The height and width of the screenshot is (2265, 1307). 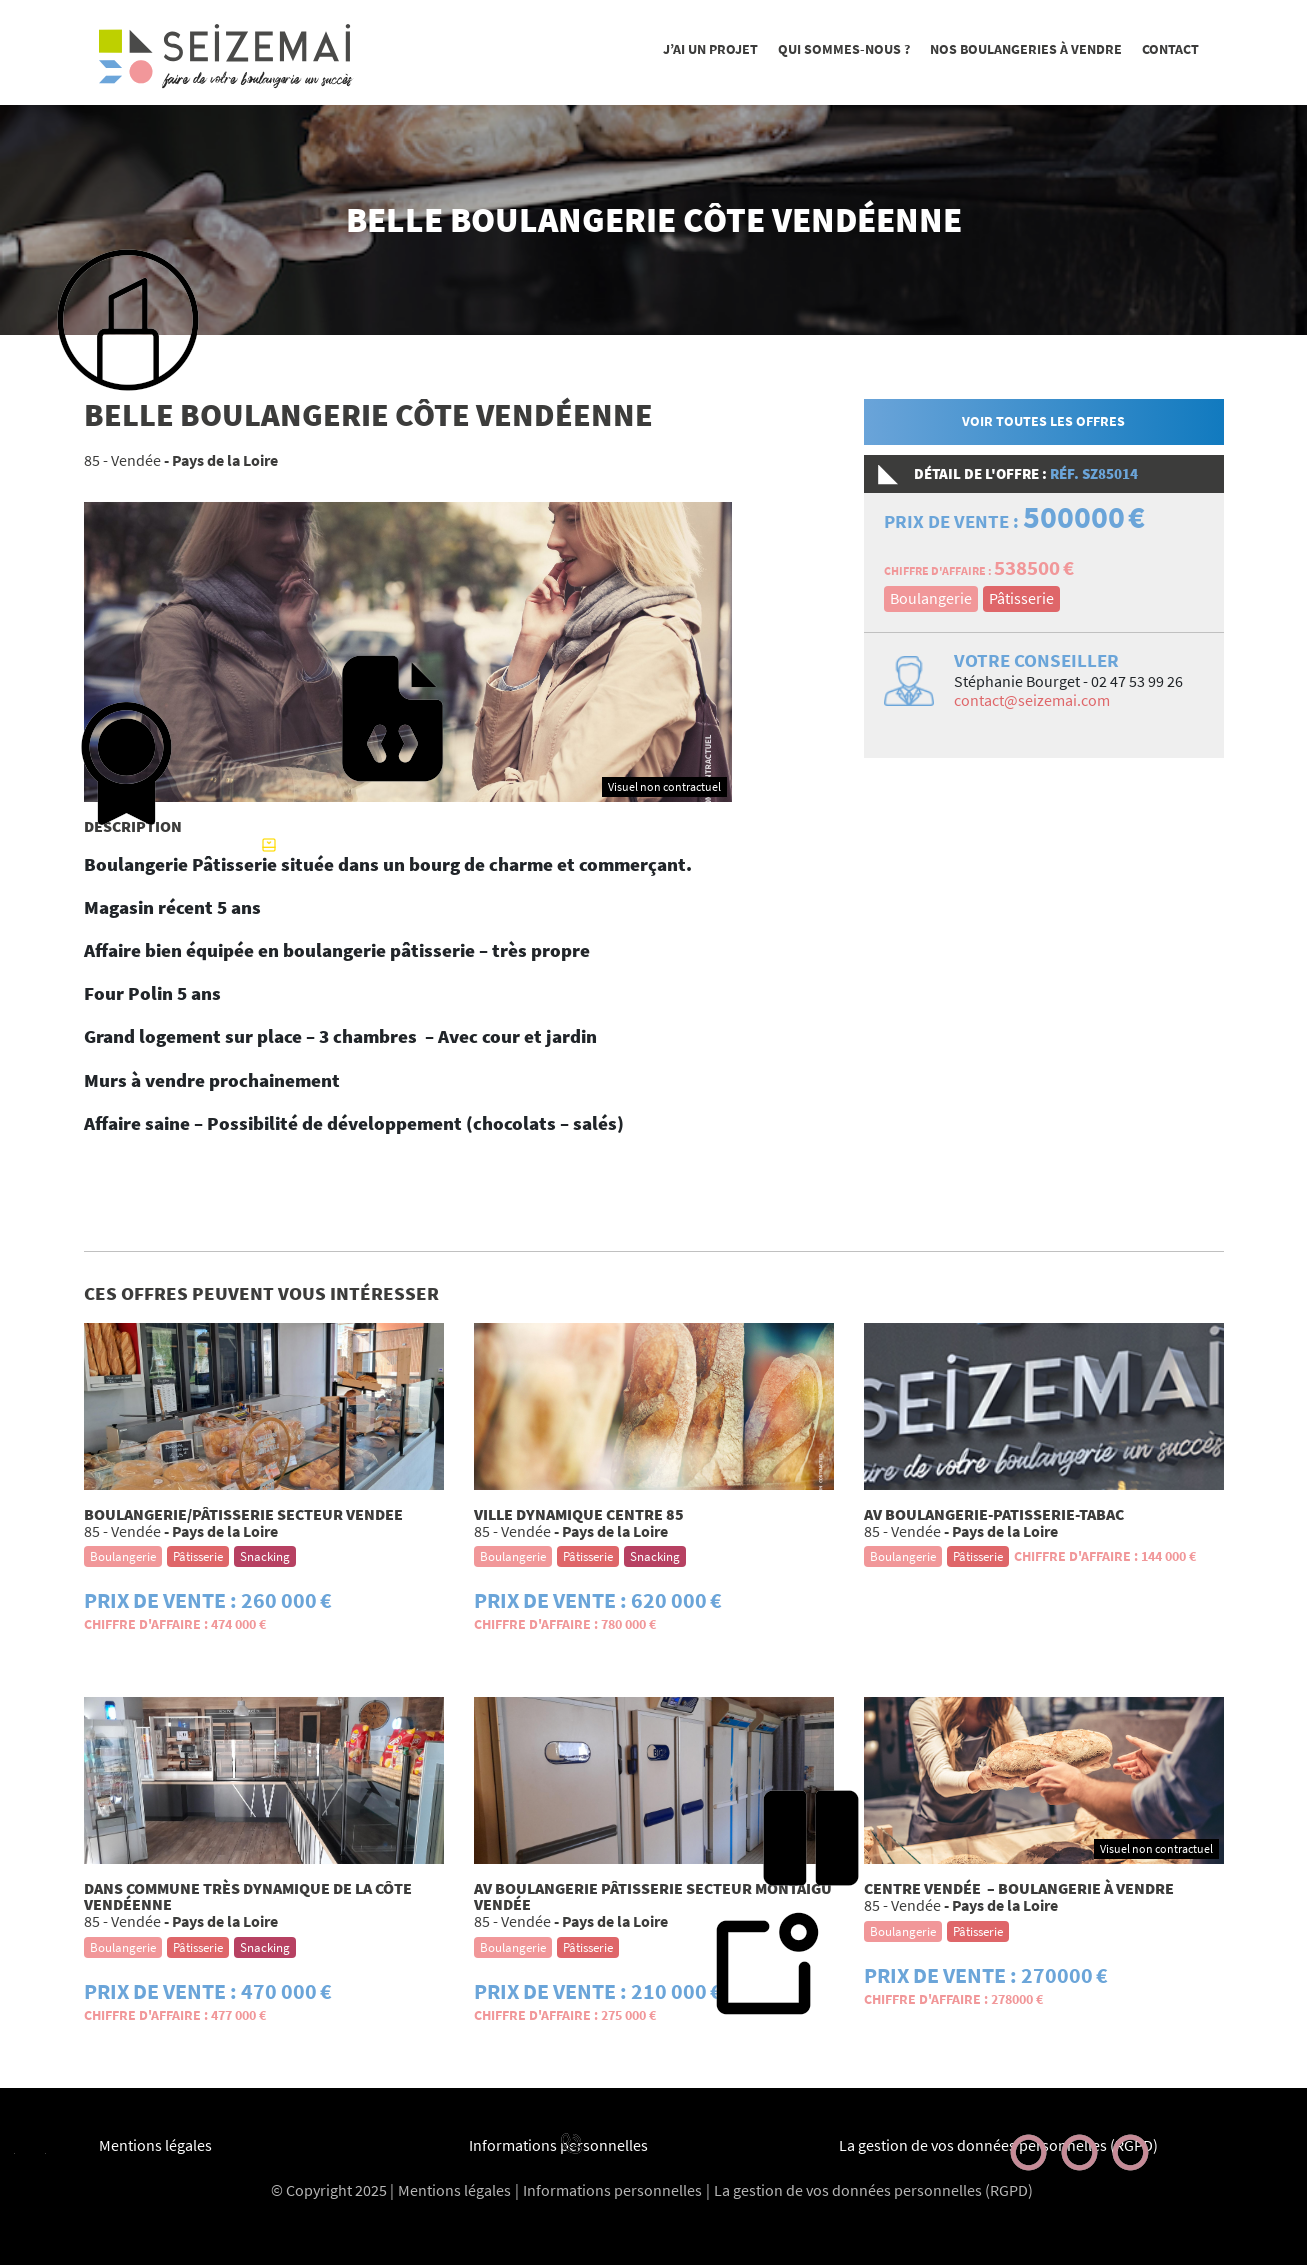 What do you see at coordinates (811, 1838) in the screenshot?
I see `switch to two-column layout` at bounding box center [811, 1838].